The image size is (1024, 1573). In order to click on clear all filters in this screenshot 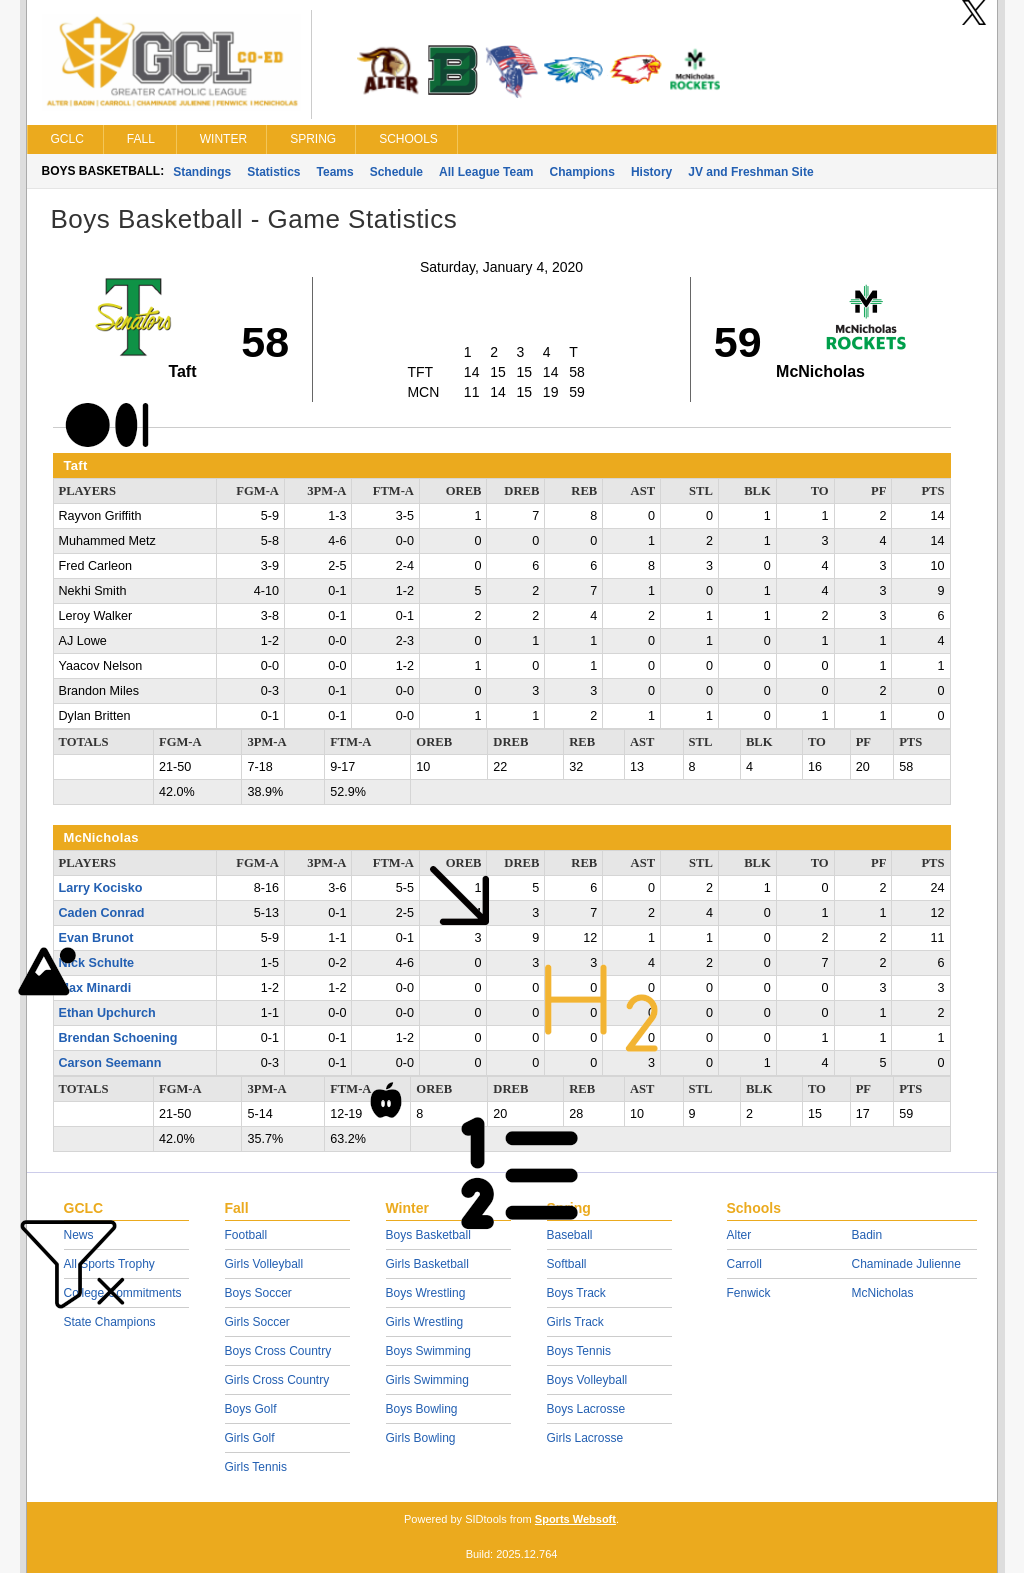, I will do `click(68, 1260)`.